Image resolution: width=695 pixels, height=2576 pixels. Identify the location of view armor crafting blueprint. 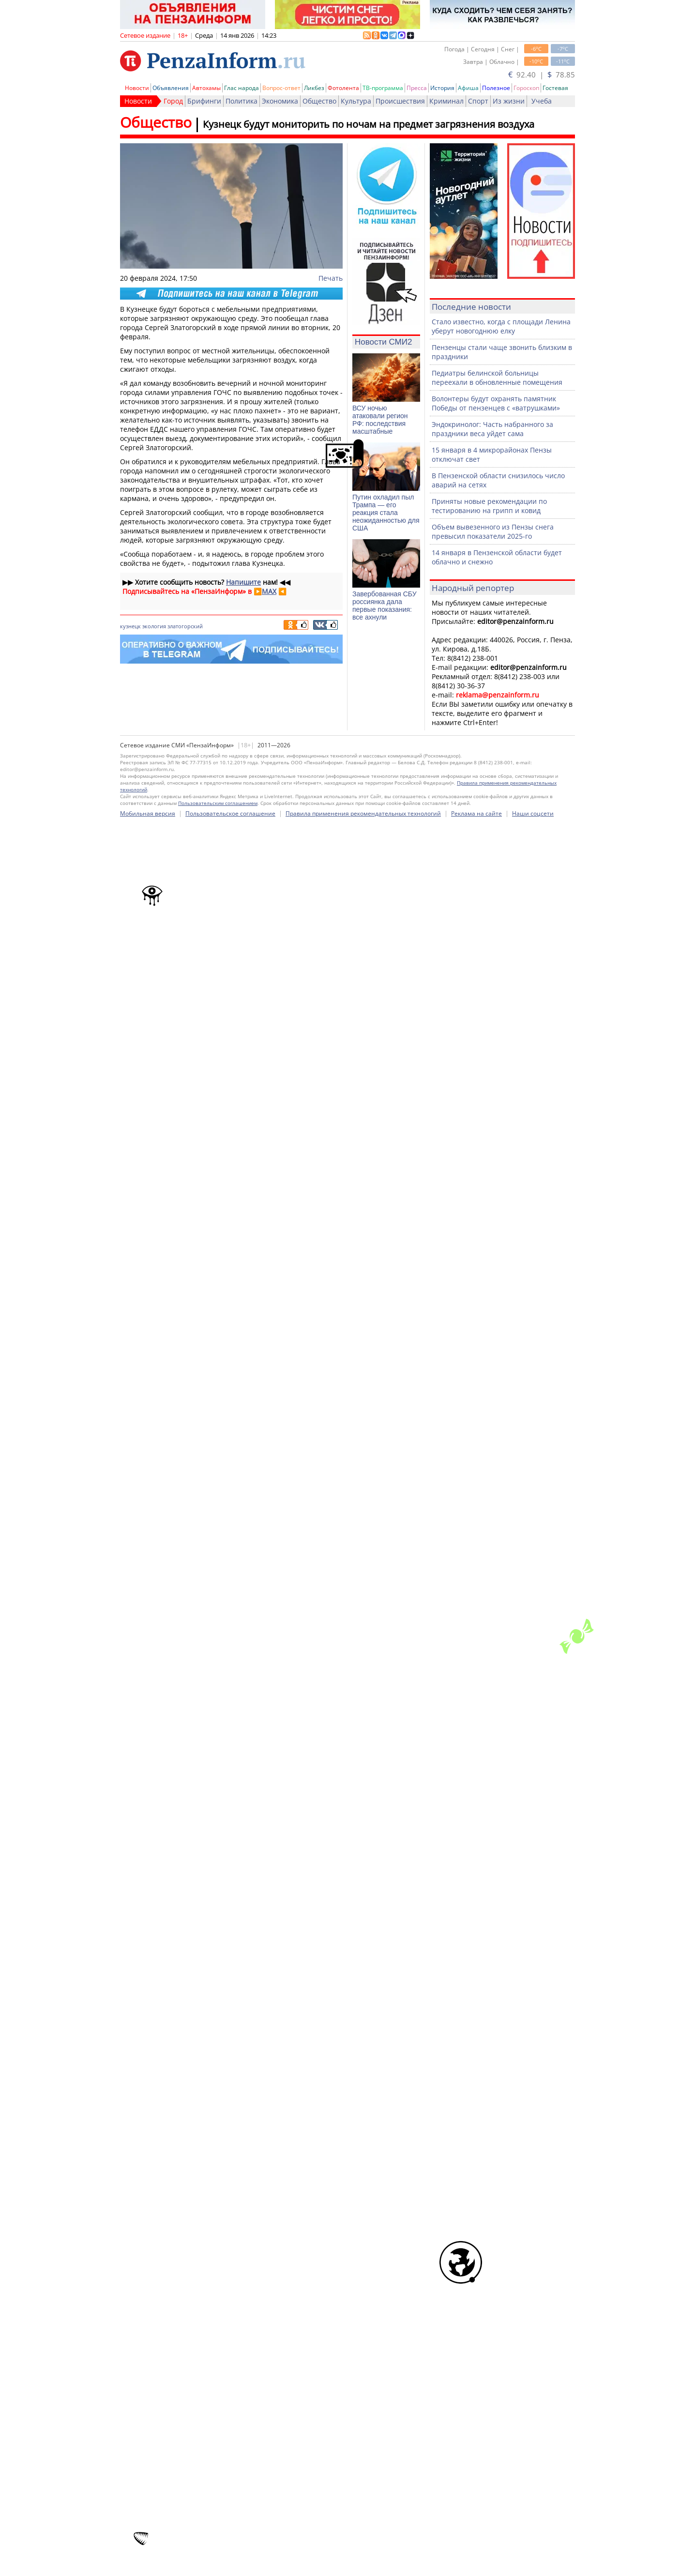
(345, 454).